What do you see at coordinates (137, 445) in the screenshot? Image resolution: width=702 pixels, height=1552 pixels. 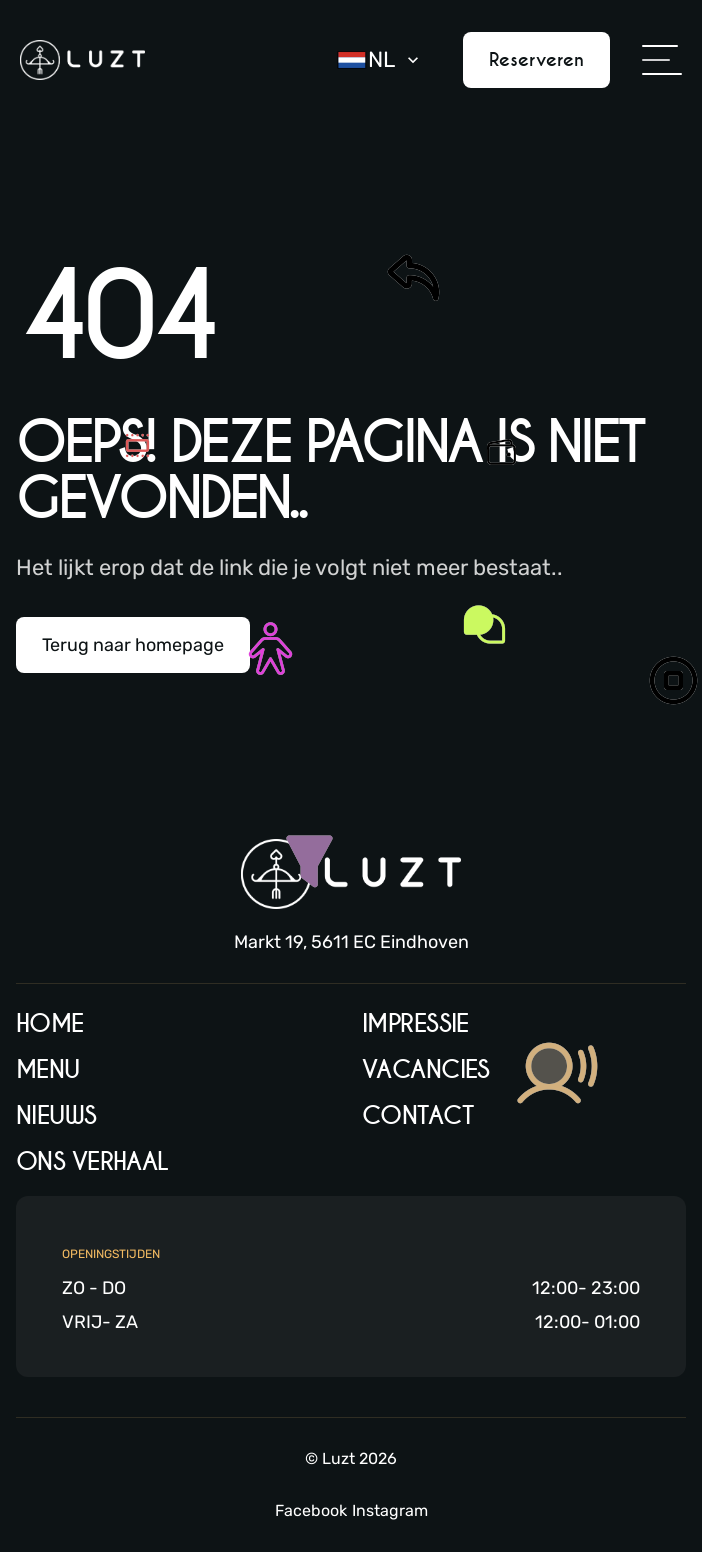 I see `insert a content section or block` at bounding box center [137, 445].